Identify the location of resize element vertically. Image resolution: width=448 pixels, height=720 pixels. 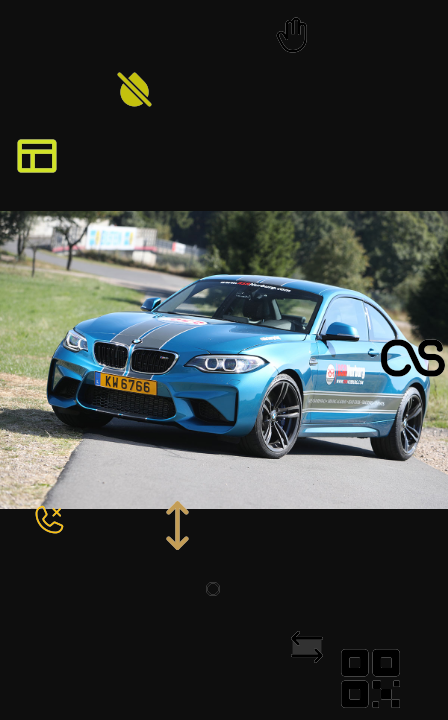
(177, 525).